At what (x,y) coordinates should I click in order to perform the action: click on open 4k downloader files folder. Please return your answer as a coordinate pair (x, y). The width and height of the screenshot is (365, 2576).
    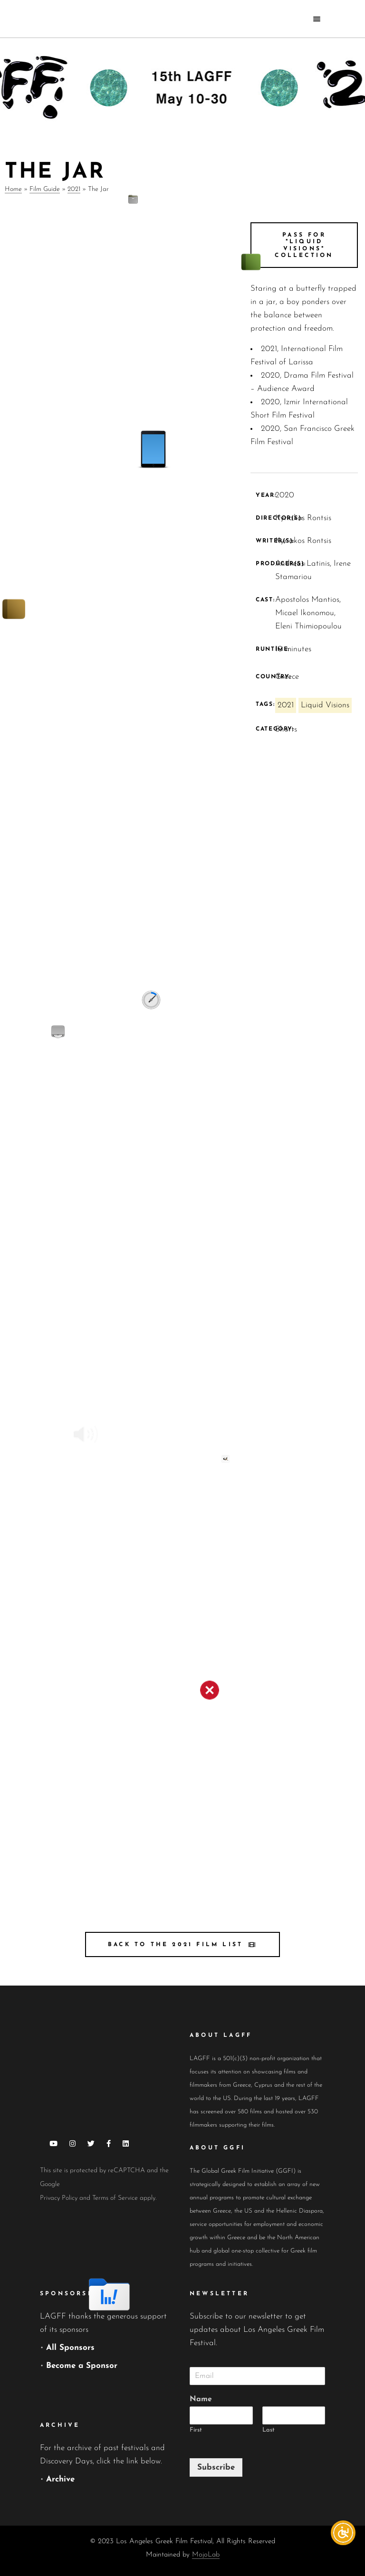
    Looking at the image, I should click on (109, 2295).